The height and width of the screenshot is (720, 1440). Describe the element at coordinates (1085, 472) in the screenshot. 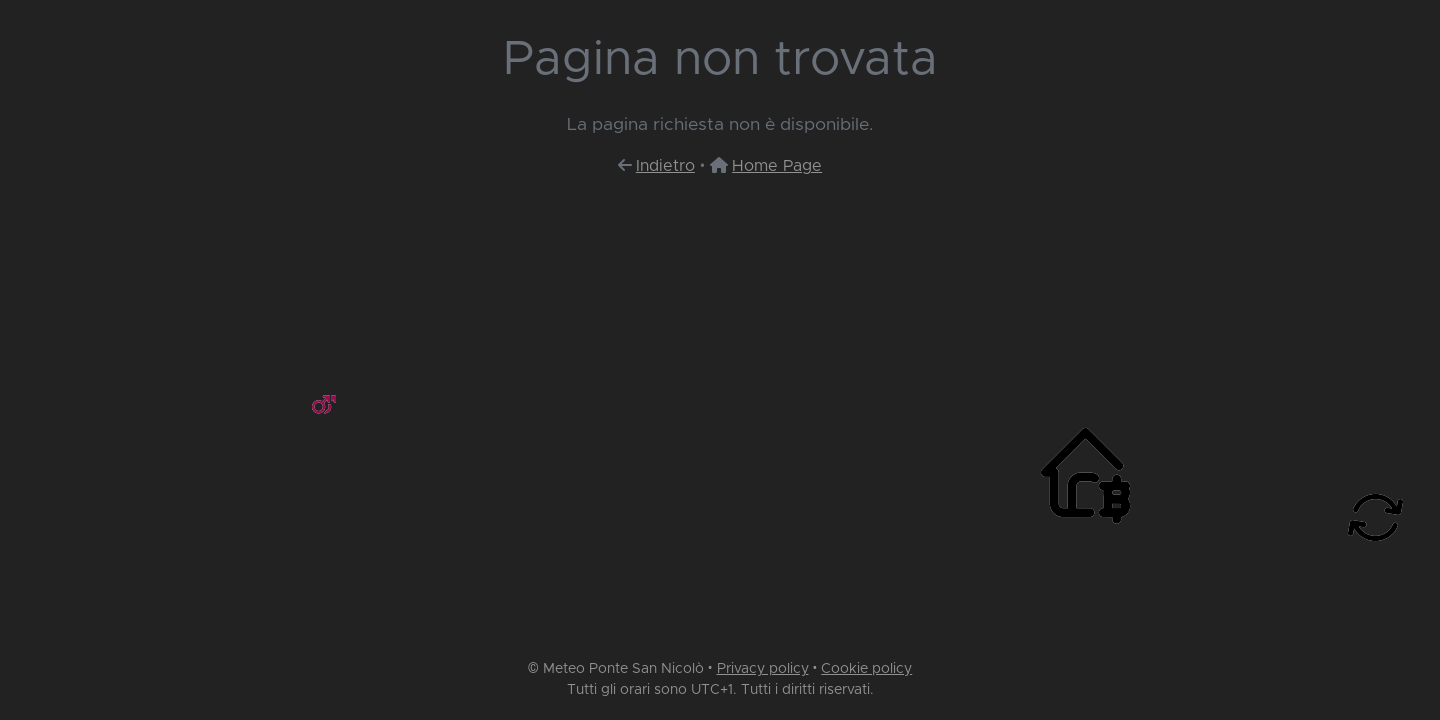

I see `access bitcoin wallet or crypto home dashboard` at that location.